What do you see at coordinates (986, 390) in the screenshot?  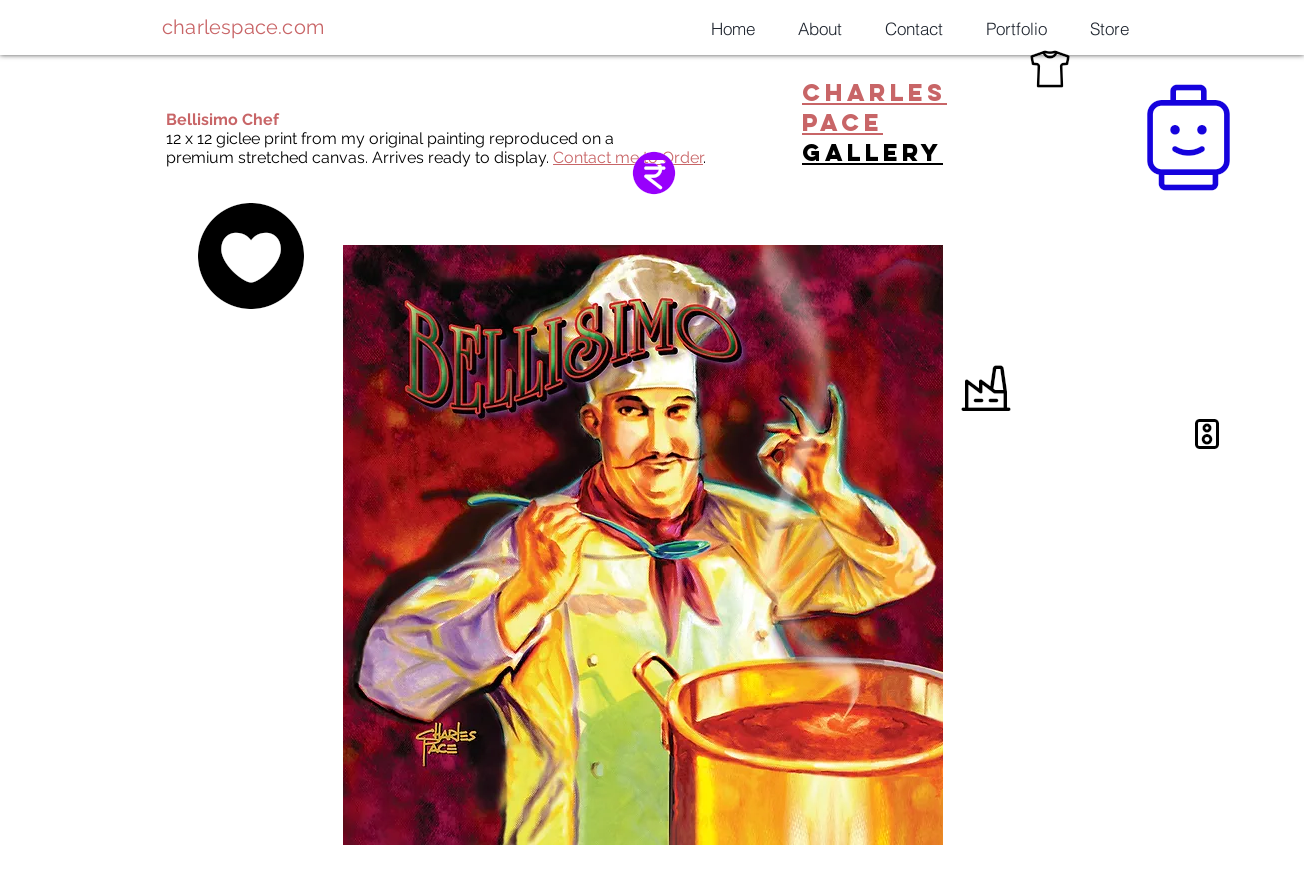 I see `view manufacturing or production facilities` at bounding box center [986, 390].